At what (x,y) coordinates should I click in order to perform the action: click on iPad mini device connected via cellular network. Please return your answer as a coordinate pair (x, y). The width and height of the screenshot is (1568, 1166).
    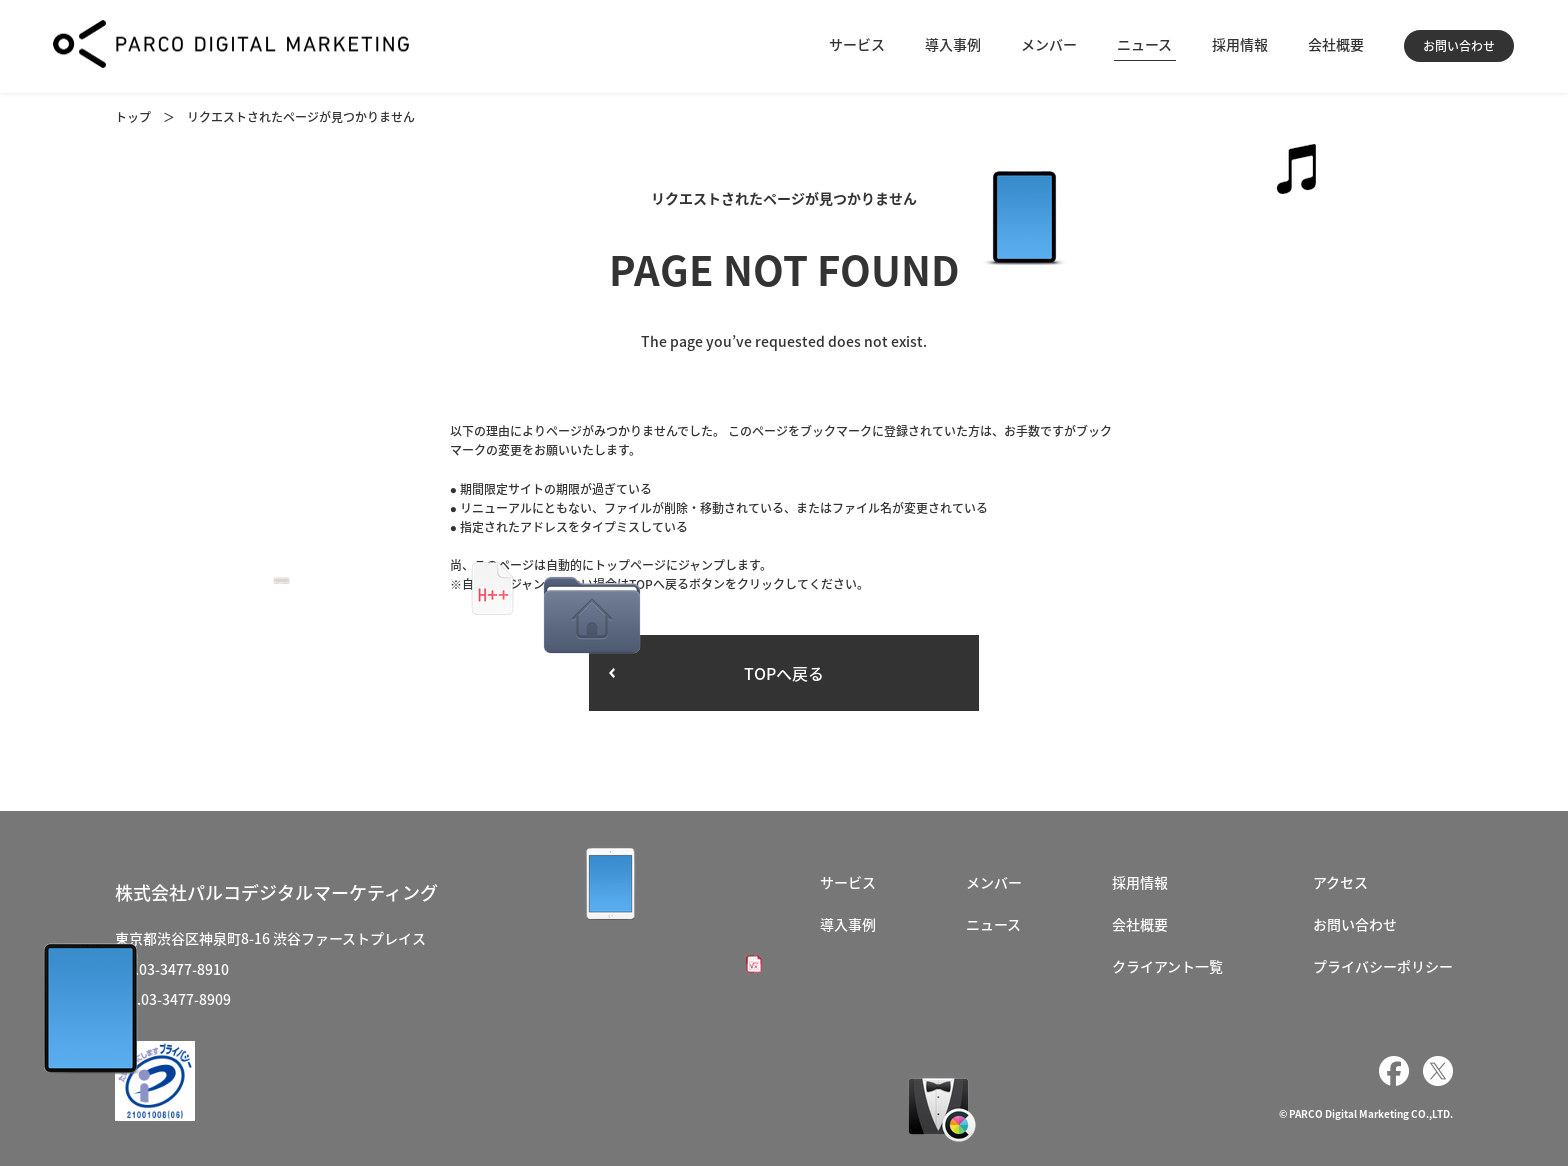
    Looking at the image, I should click on (610, 877).